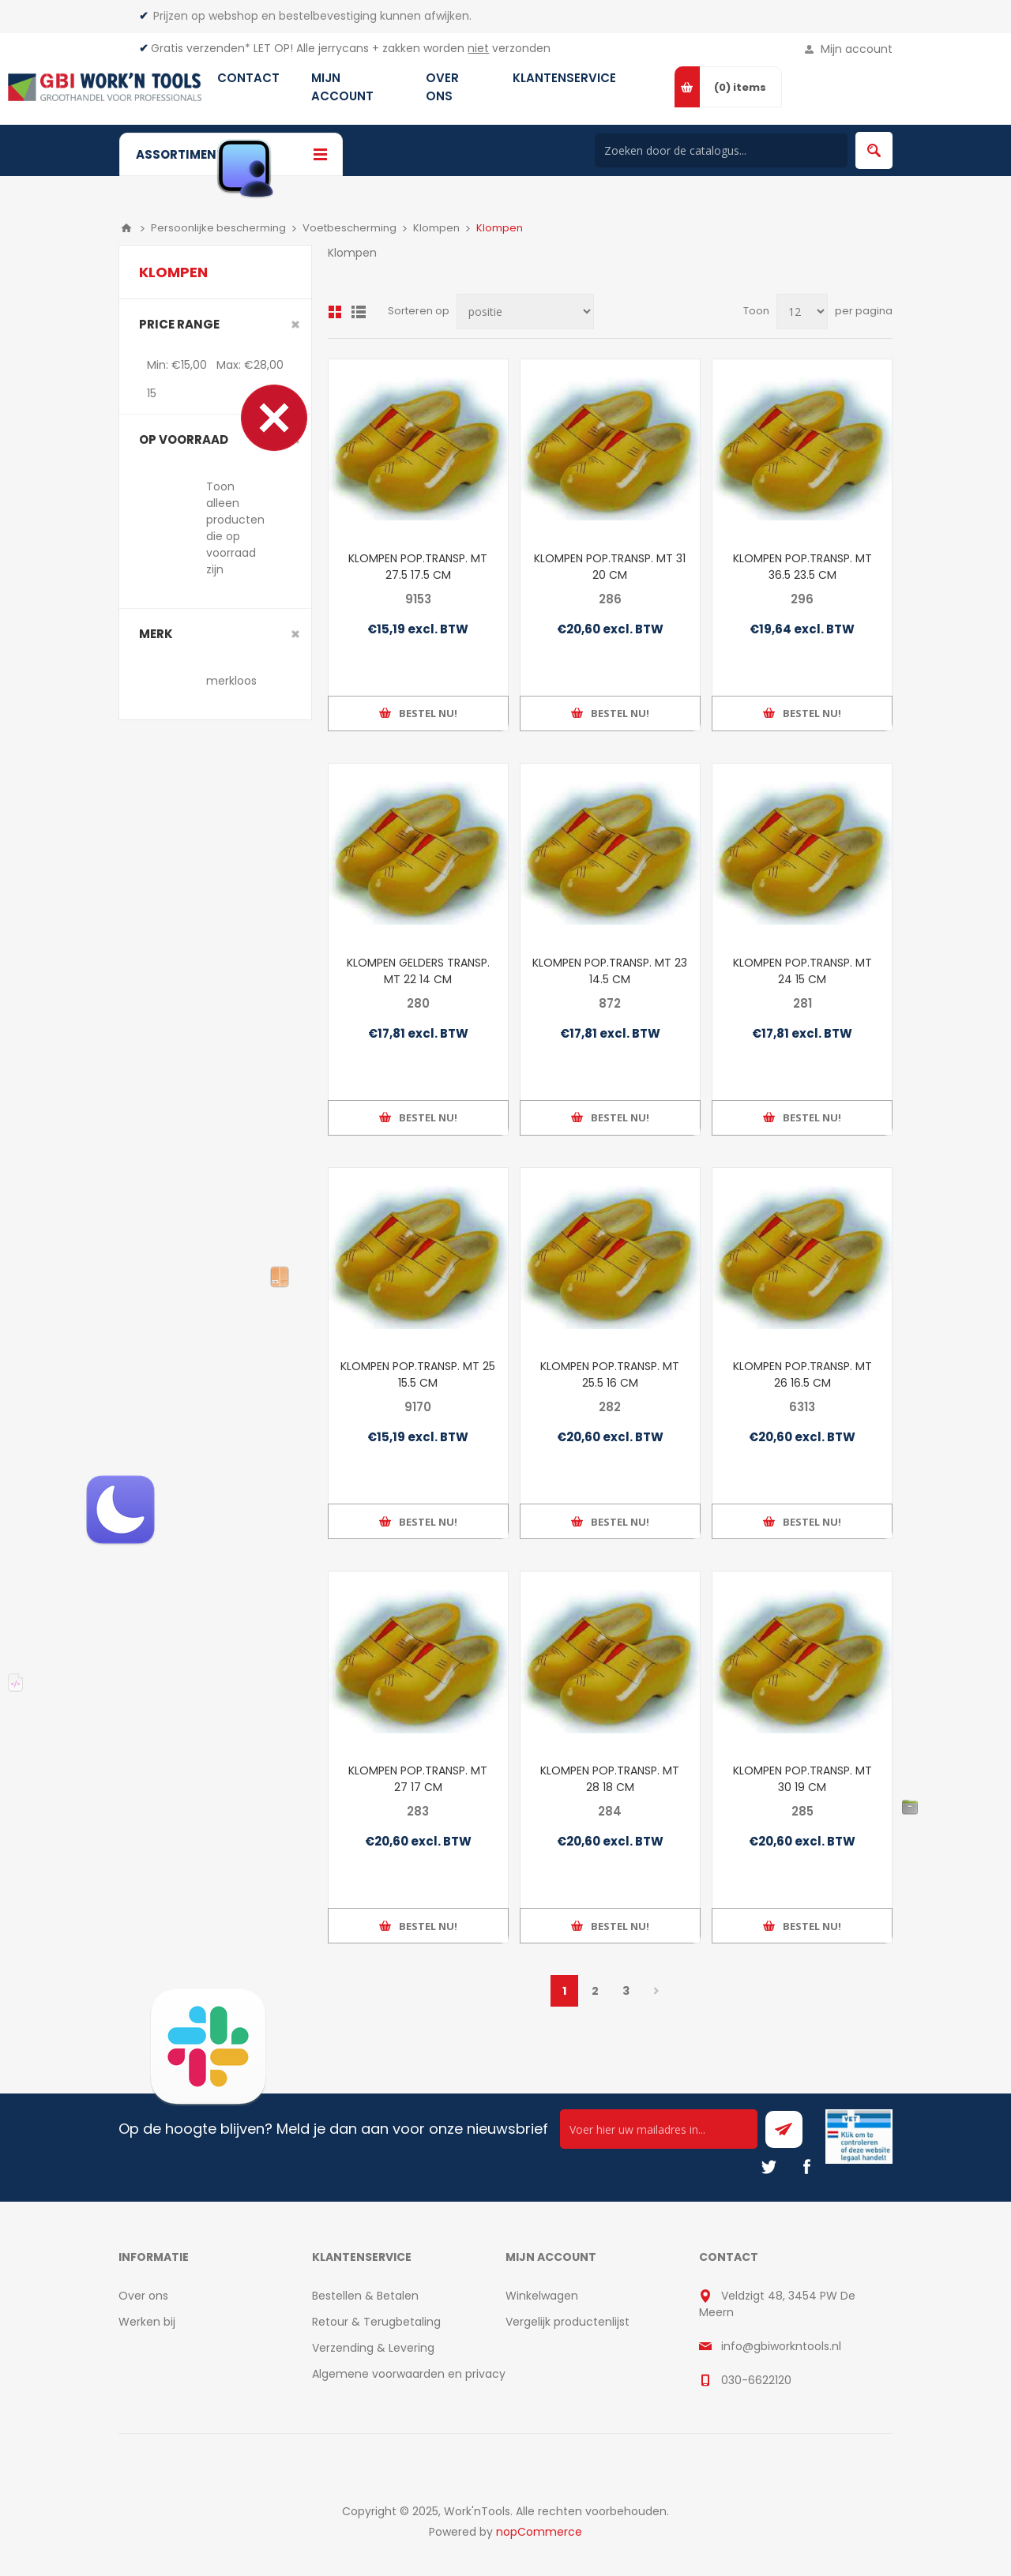 The height and width of the screenshot is (2576, 1011). Describe the element at coordinates (208, 2046) in the screenshot. I see `open Slack` at that location.